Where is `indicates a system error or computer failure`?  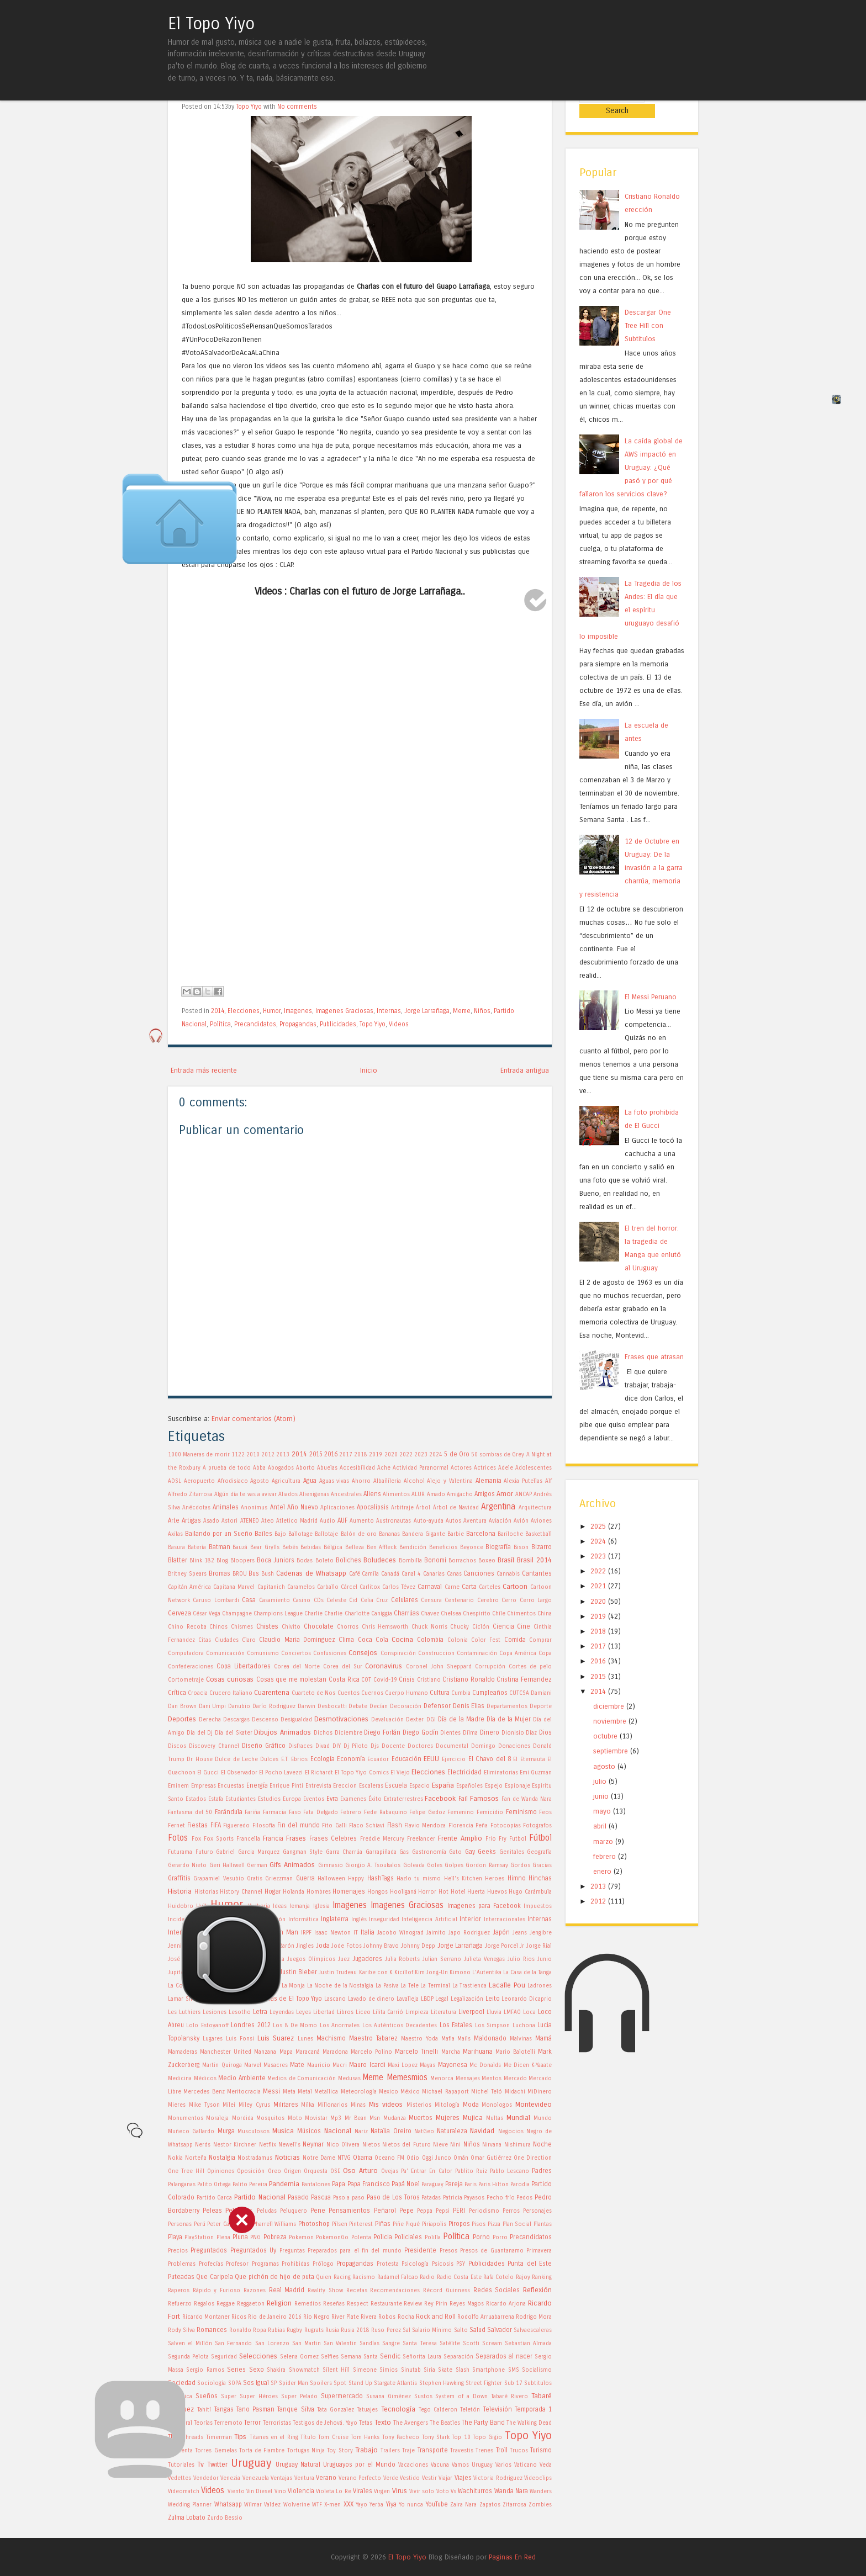 indicates a system error or computer failure is located at coordinates (140, 2426).